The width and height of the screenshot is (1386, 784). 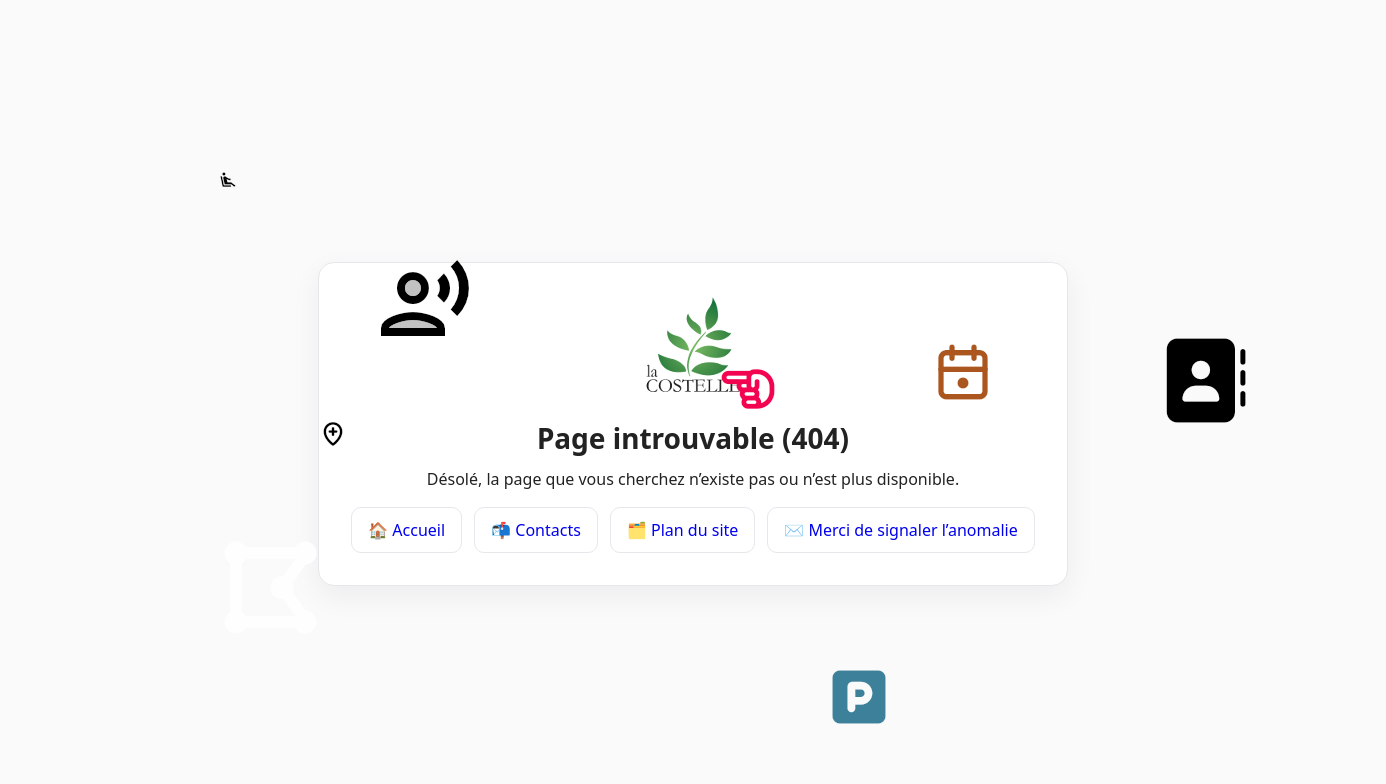 I want to click on view upcoming deadlines or due dates, so click(x=963, y=372).